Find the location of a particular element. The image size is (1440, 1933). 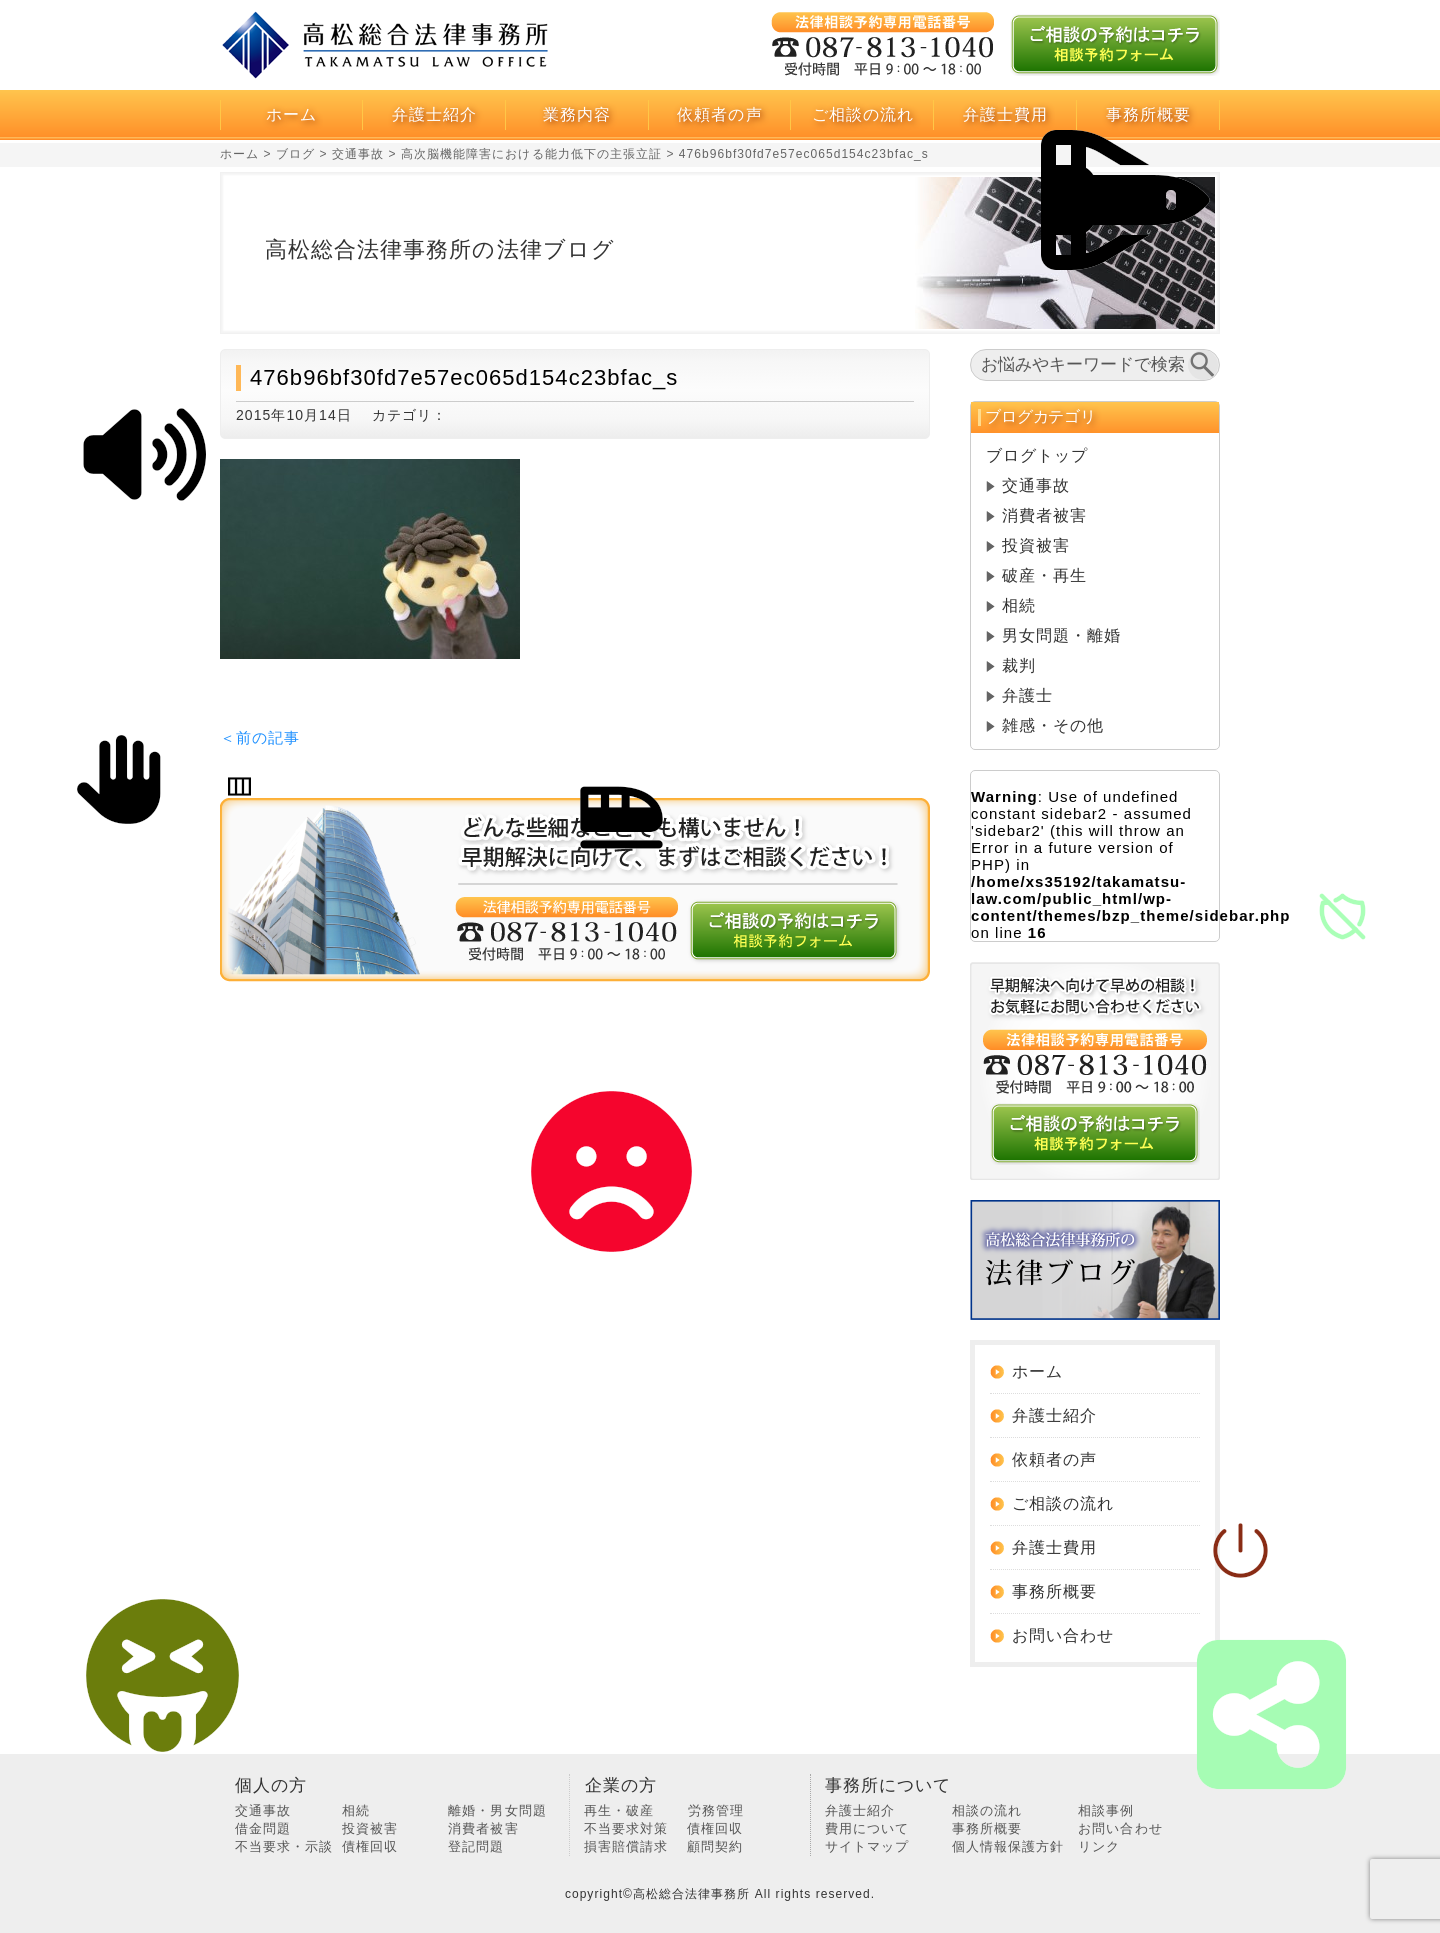

switch to column view layout is located at coordinates (239, 786).